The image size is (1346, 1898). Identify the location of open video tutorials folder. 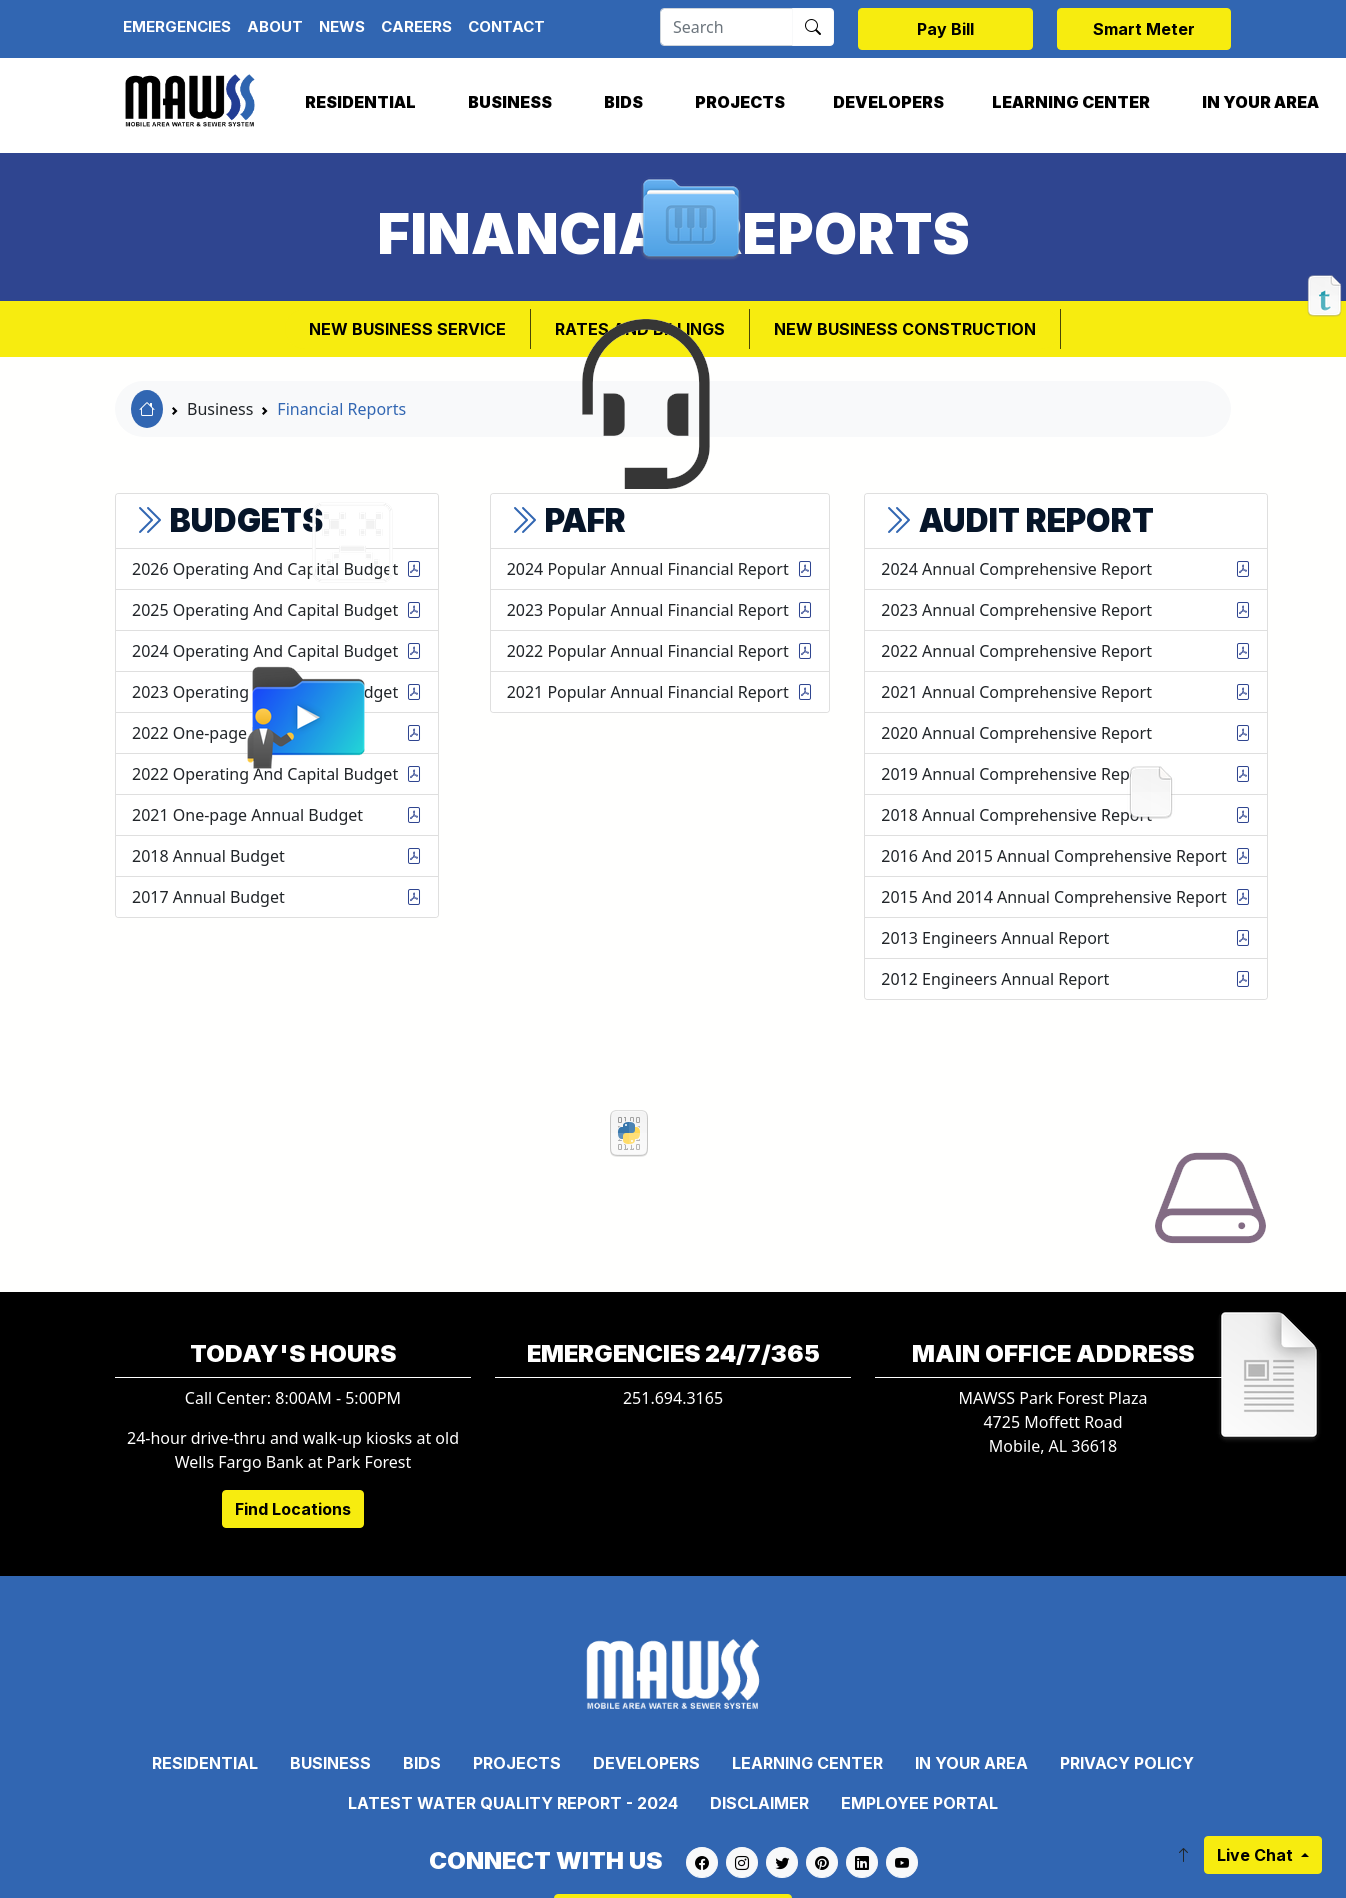
(308, 714).